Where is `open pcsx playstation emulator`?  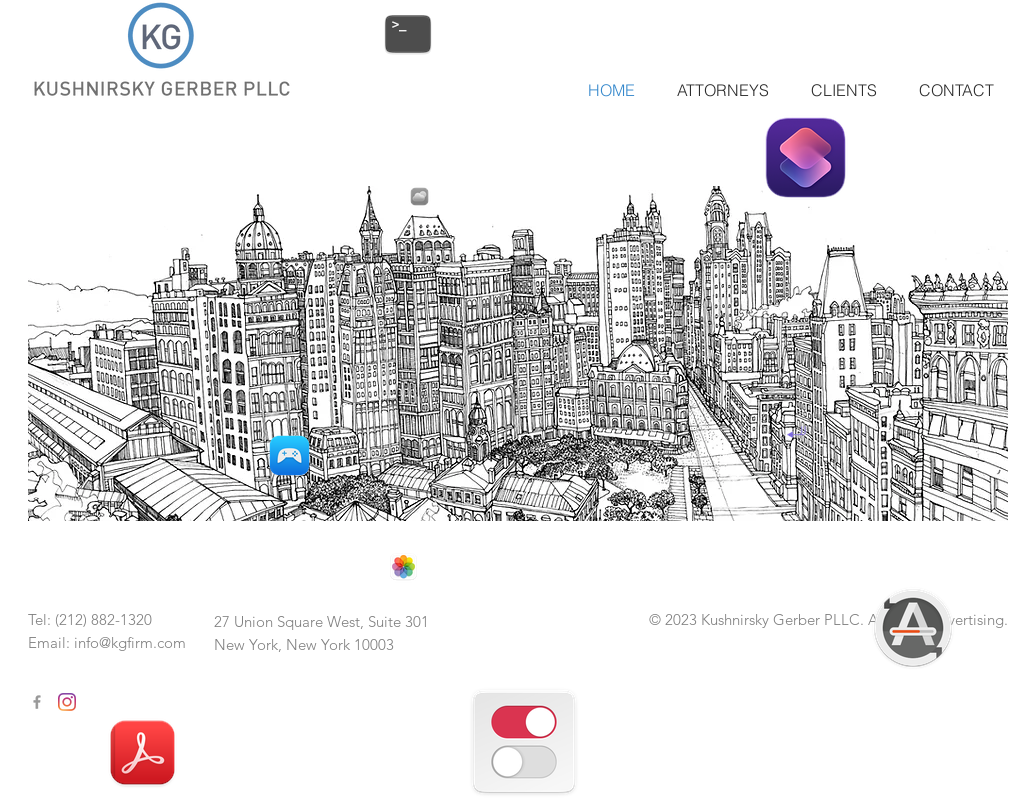 open pcsx playstation emulator is located at coordinates (289, 455).